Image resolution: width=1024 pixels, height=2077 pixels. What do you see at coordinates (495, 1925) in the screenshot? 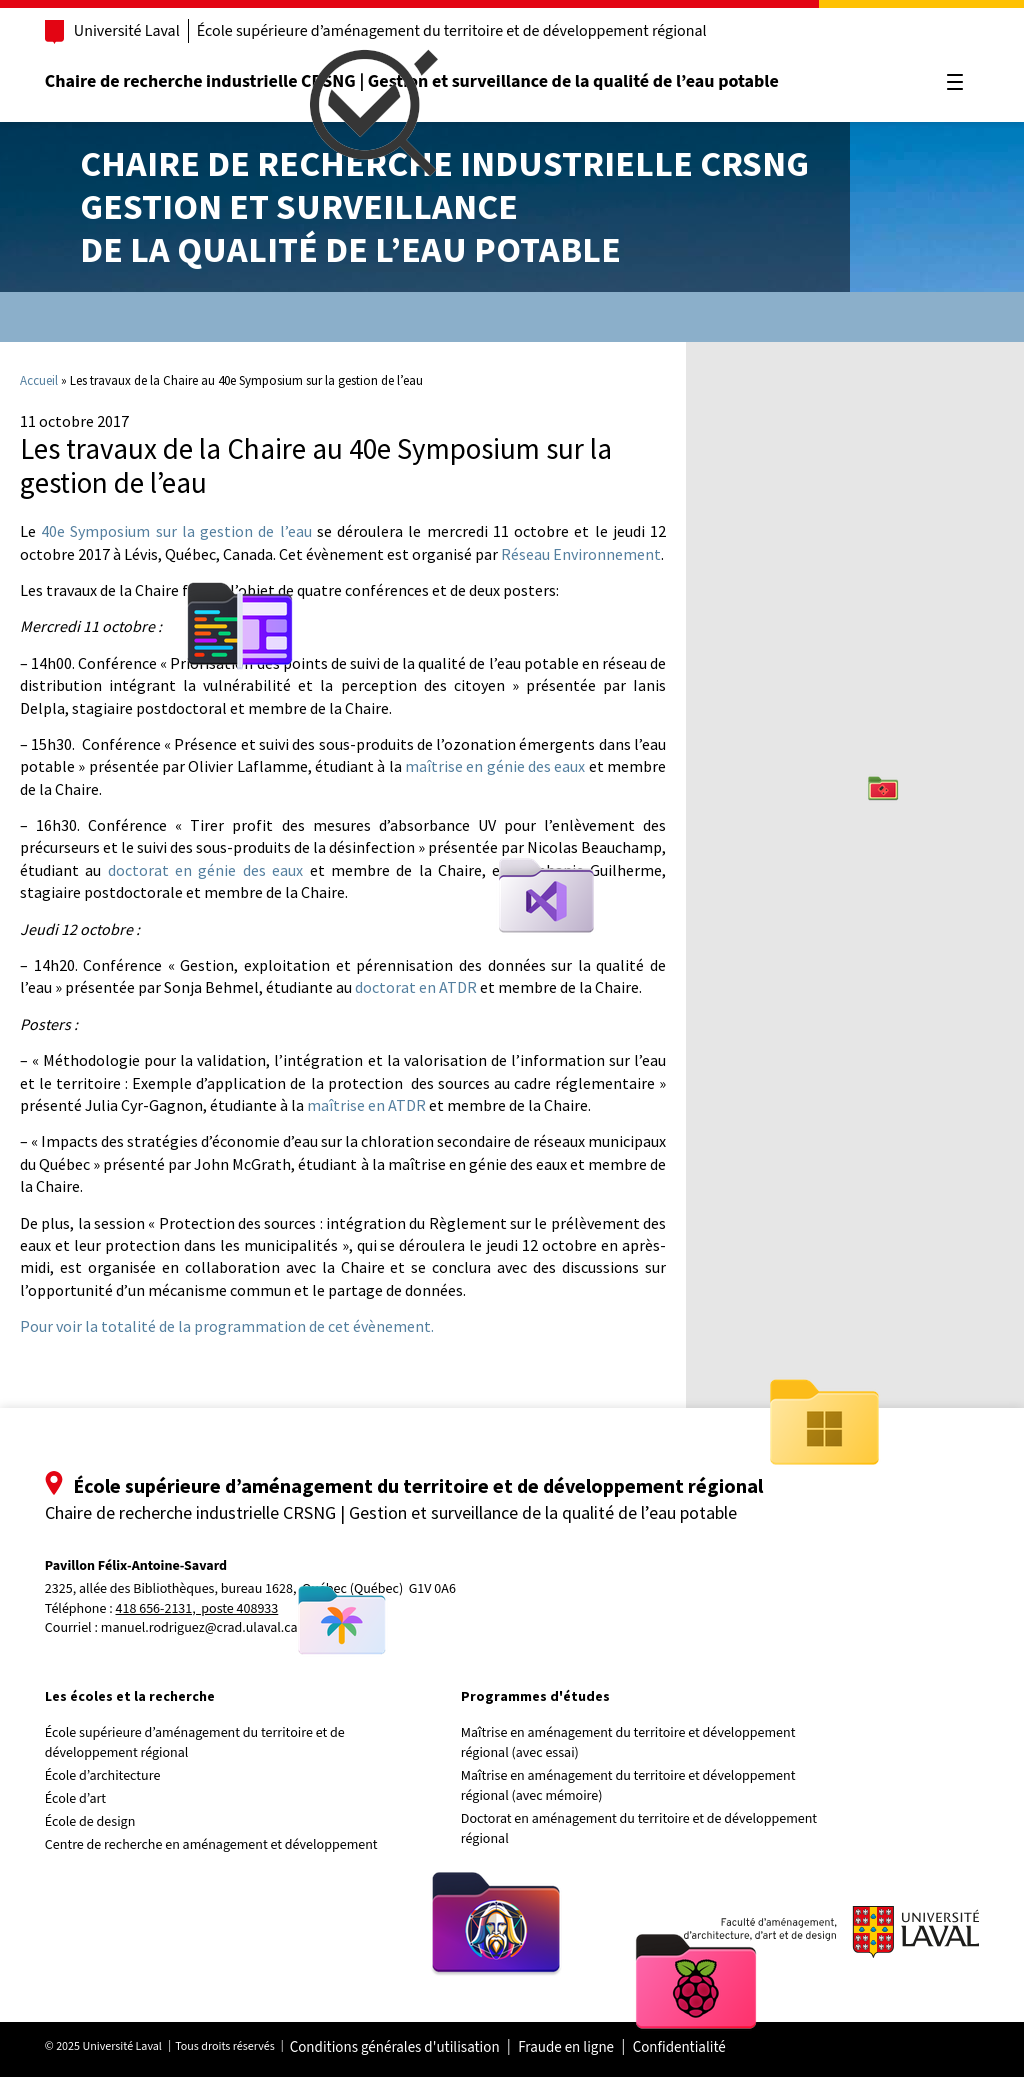
I see `open Leonardo.ai project folder` at bounding box center [495, 1925].